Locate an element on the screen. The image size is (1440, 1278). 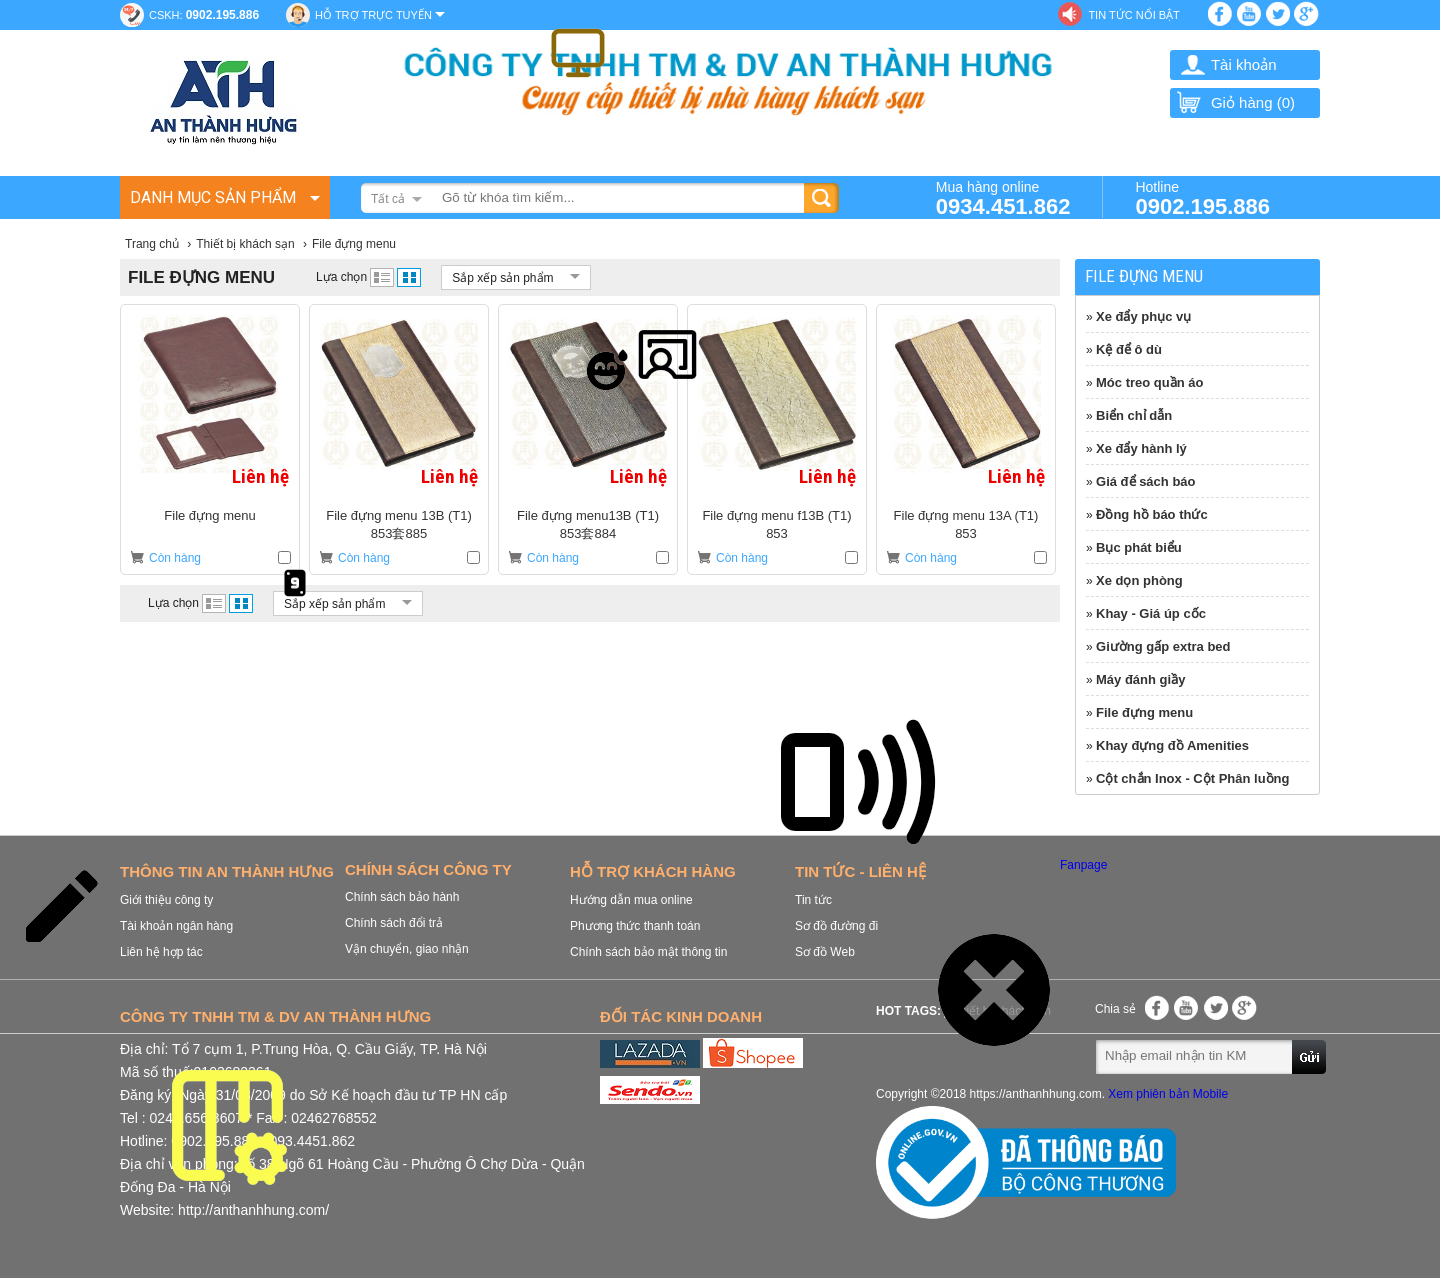
access teaching or presentation mode is located at coordinates (667, 354).